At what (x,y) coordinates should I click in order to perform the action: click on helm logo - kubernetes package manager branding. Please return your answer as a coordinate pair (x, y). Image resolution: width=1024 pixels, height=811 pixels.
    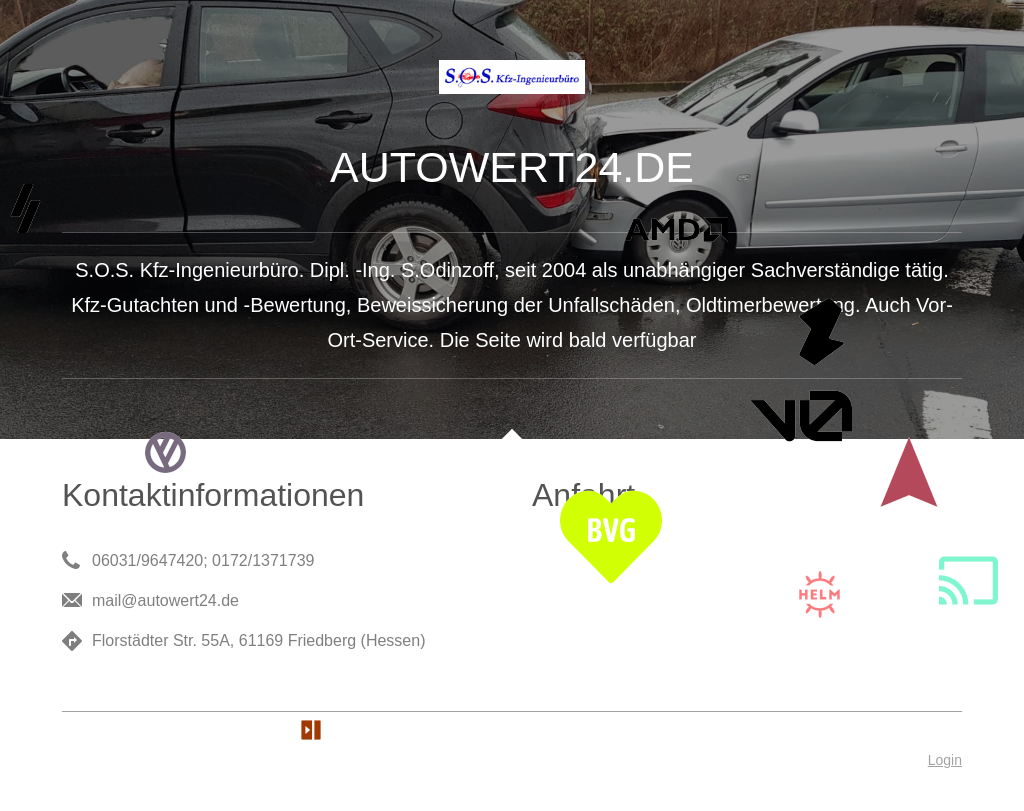
    Looking at the image, I should click on (819, 594).